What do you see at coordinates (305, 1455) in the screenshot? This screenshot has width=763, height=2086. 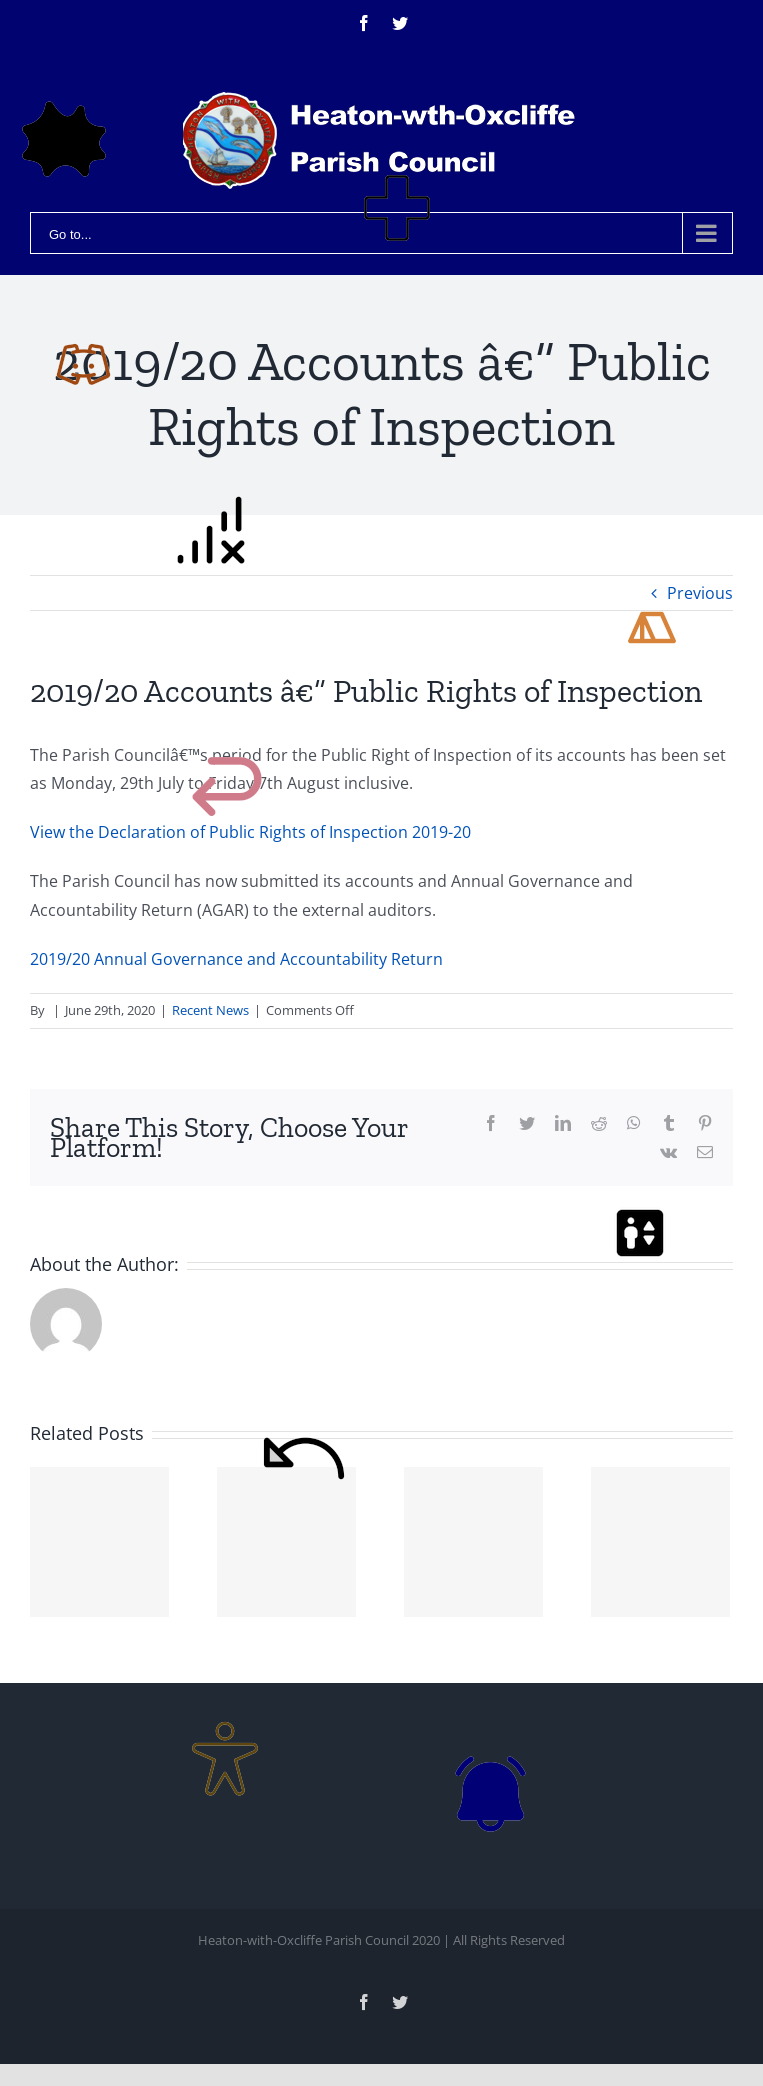 I see `undo previous action` at bounding box center [305, 1455].